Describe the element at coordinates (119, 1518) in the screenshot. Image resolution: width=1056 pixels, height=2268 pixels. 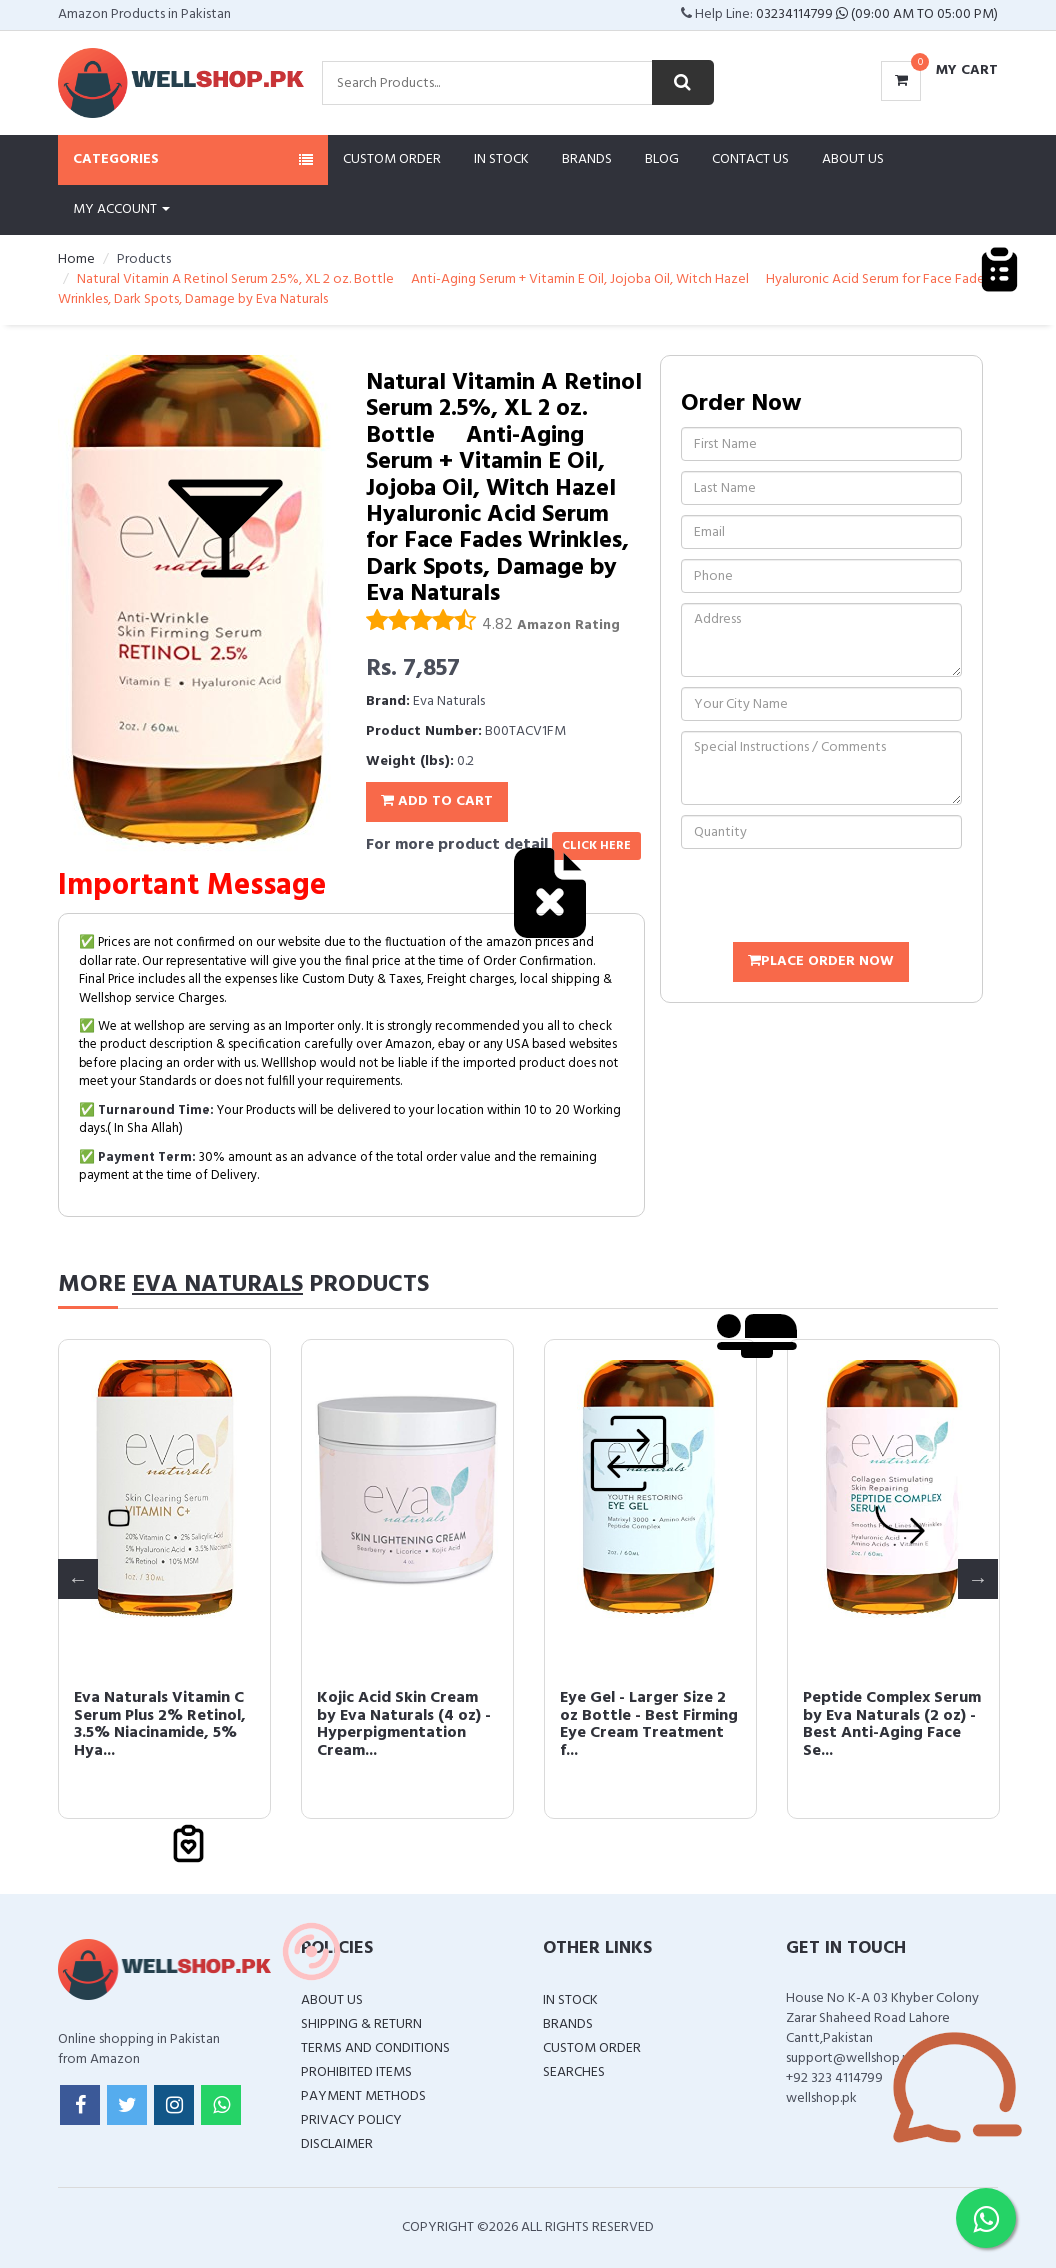
I see `switch to wide-angle or panorama camera mode` at that location.